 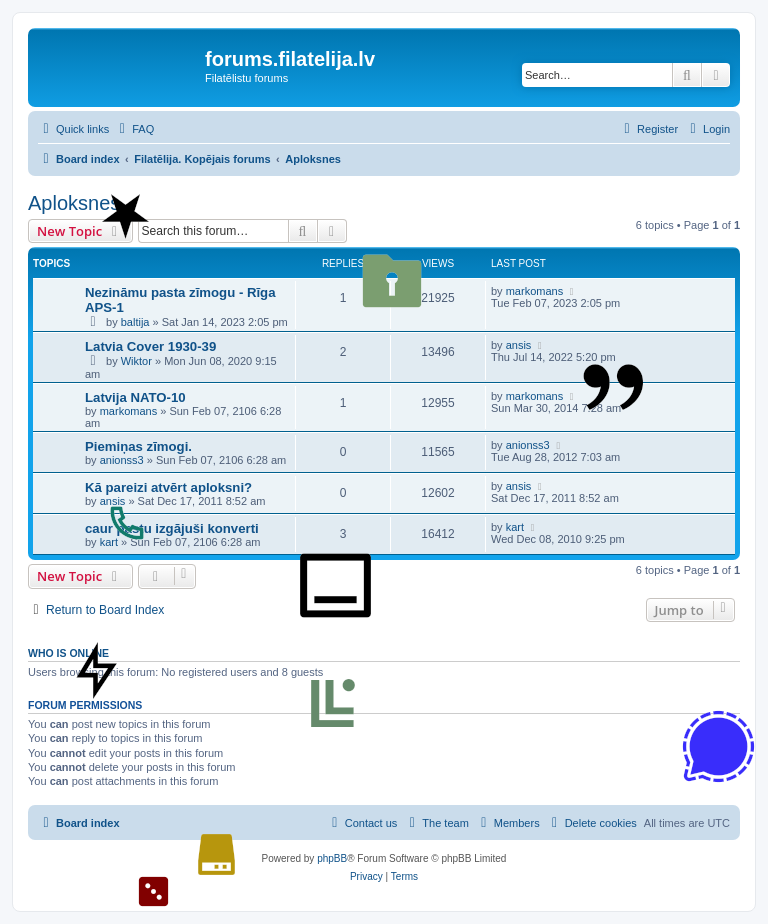 I want to click on open the Nebula streaming app, so click(x=125, y=216).